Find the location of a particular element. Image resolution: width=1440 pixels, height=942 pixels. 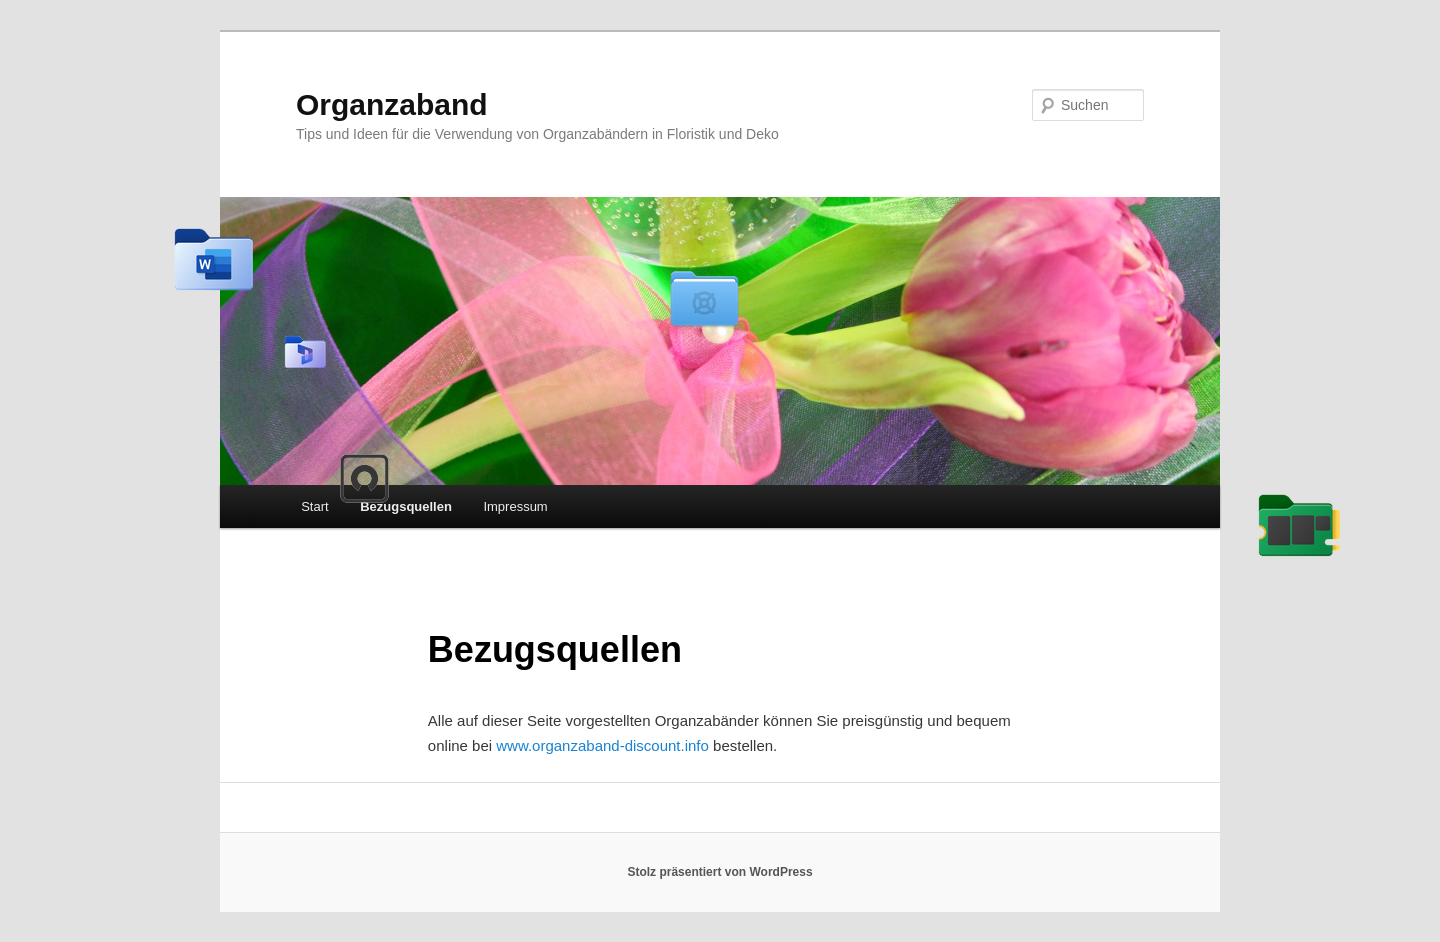

access support files and resources is located at coordinates (704, 298).